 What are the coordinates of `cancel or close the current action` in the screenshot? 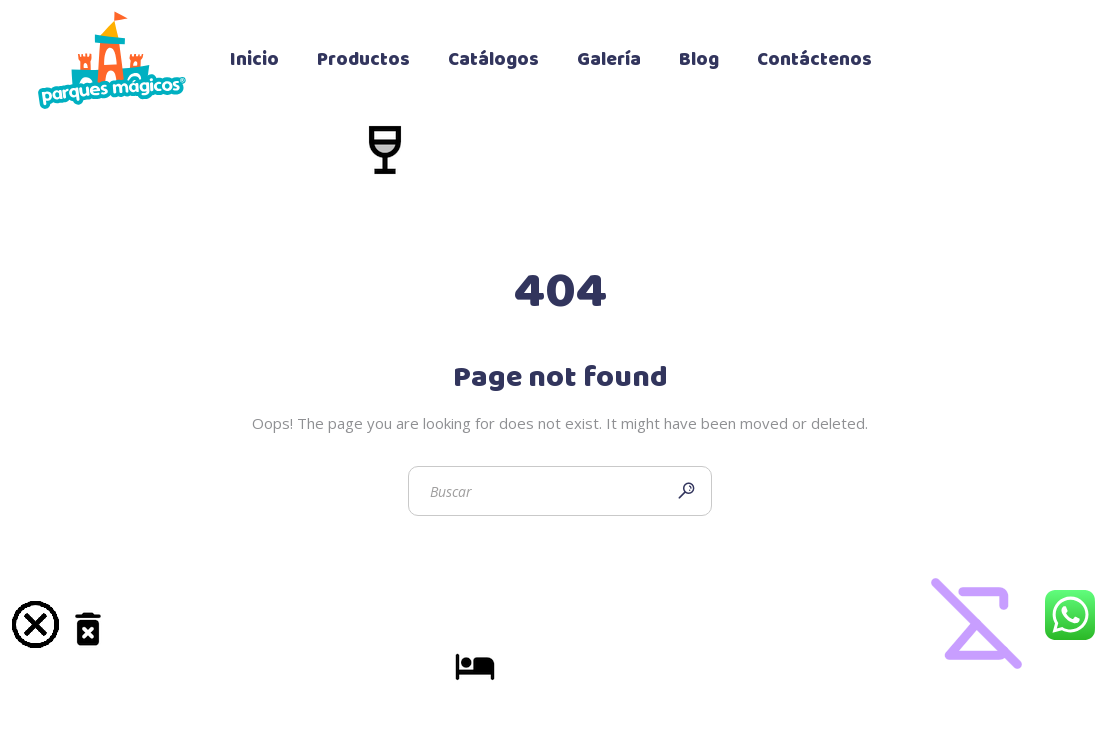 It's located at (35, 624).